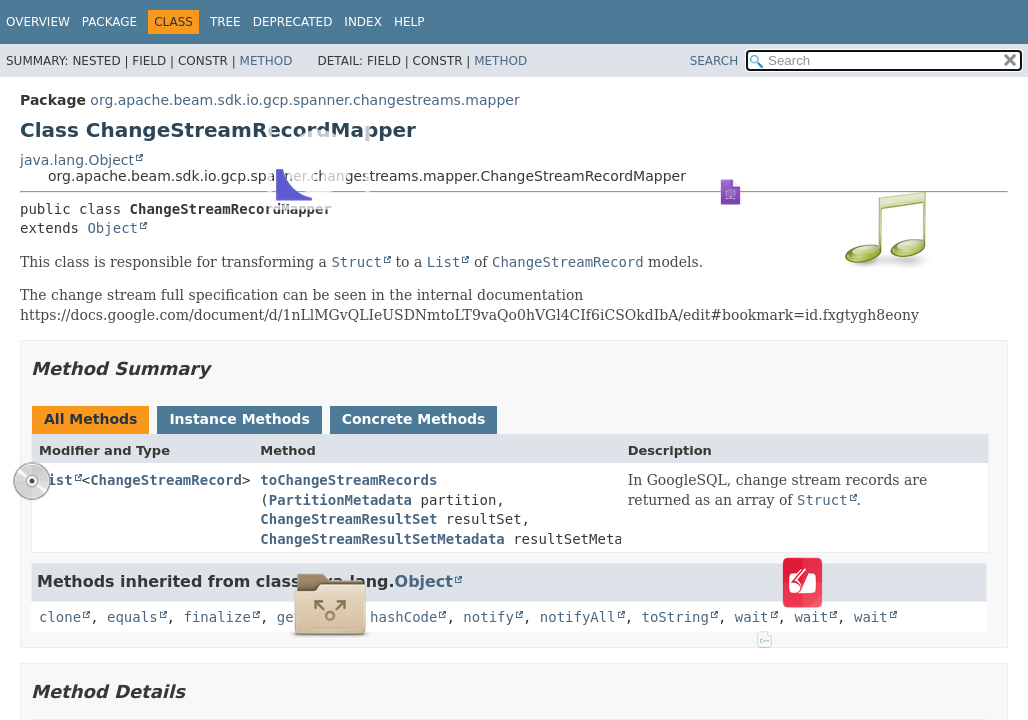  Describe the element at coordinates (885, 228) in the screenshot. I see `indicates an audio file type` at that location.